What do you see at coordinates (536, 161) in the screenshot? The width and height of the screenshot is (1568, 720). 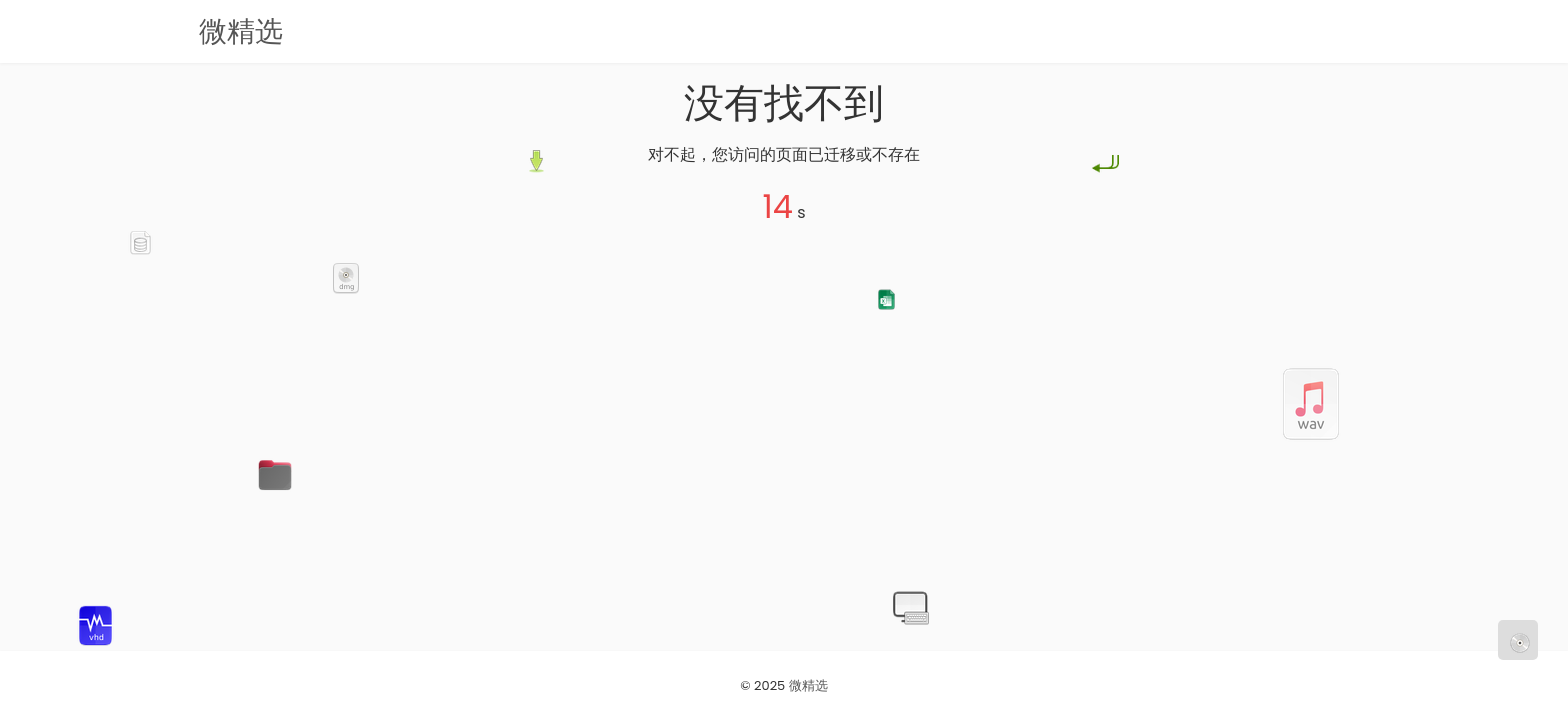 I see `save the current document` at bounding box center [536, 161].